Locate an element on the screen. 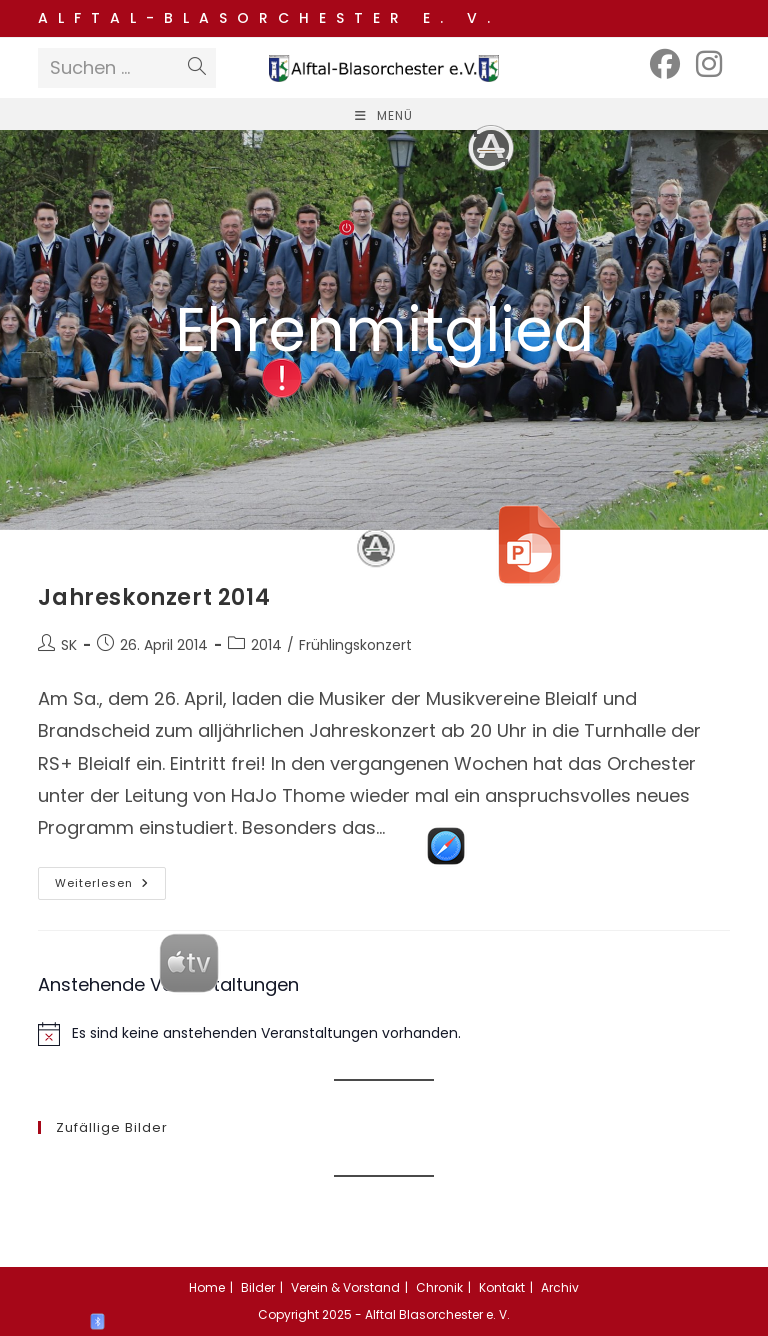 The width and height of the screenshot is (768, 1336). indicates bluetooth is currently active is located at coordinates (97, 1321).